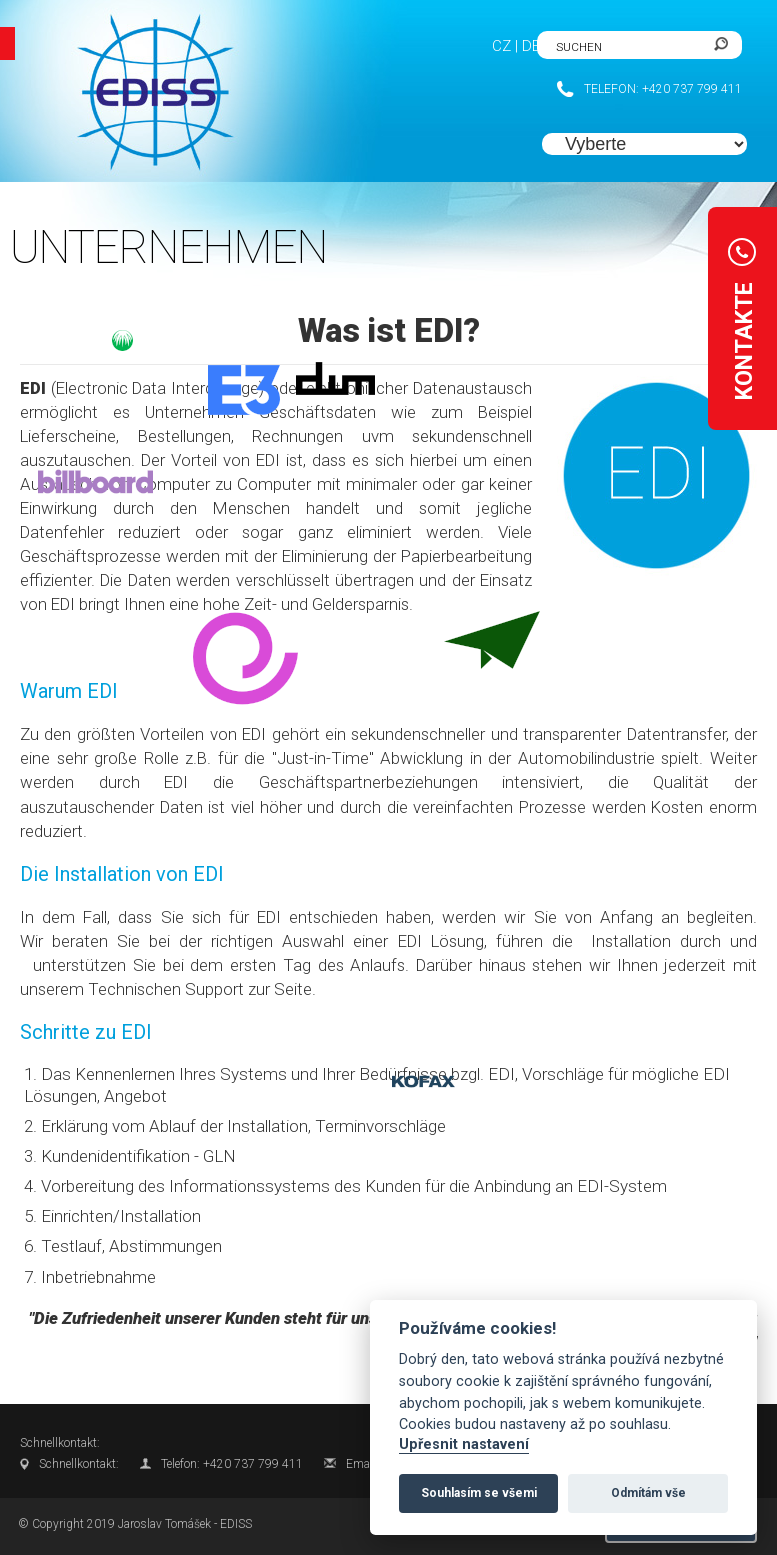 The image size is (777, 1555). I want to click on Kofax company logo, so click(423, 1081).